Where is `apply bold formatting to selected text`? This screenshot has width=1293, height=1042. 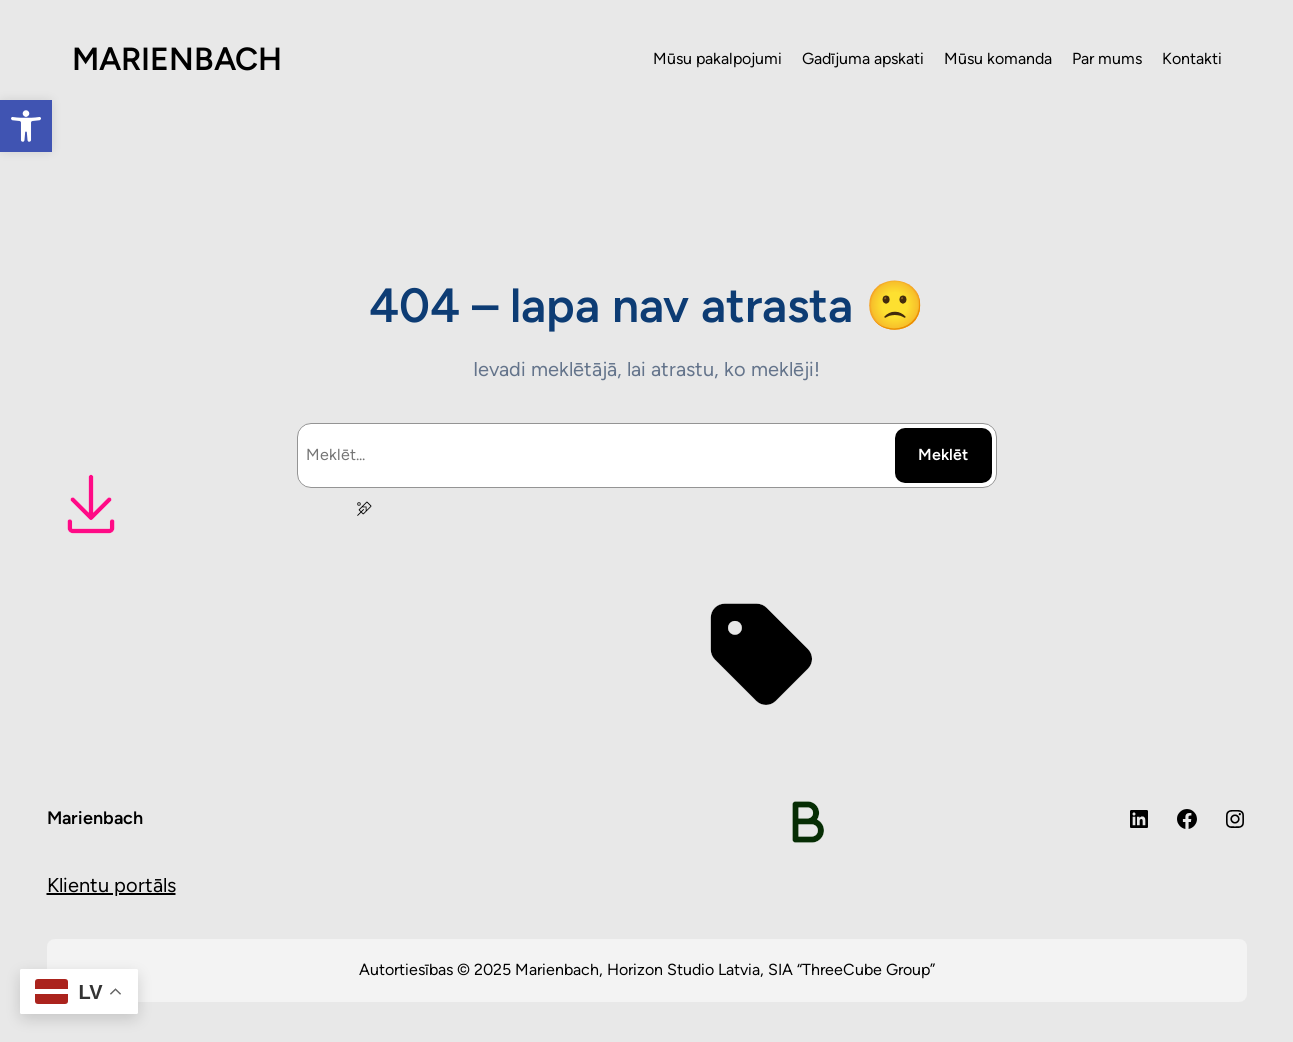
apply bold formatting to selected text is located at coordinates (807, 822).